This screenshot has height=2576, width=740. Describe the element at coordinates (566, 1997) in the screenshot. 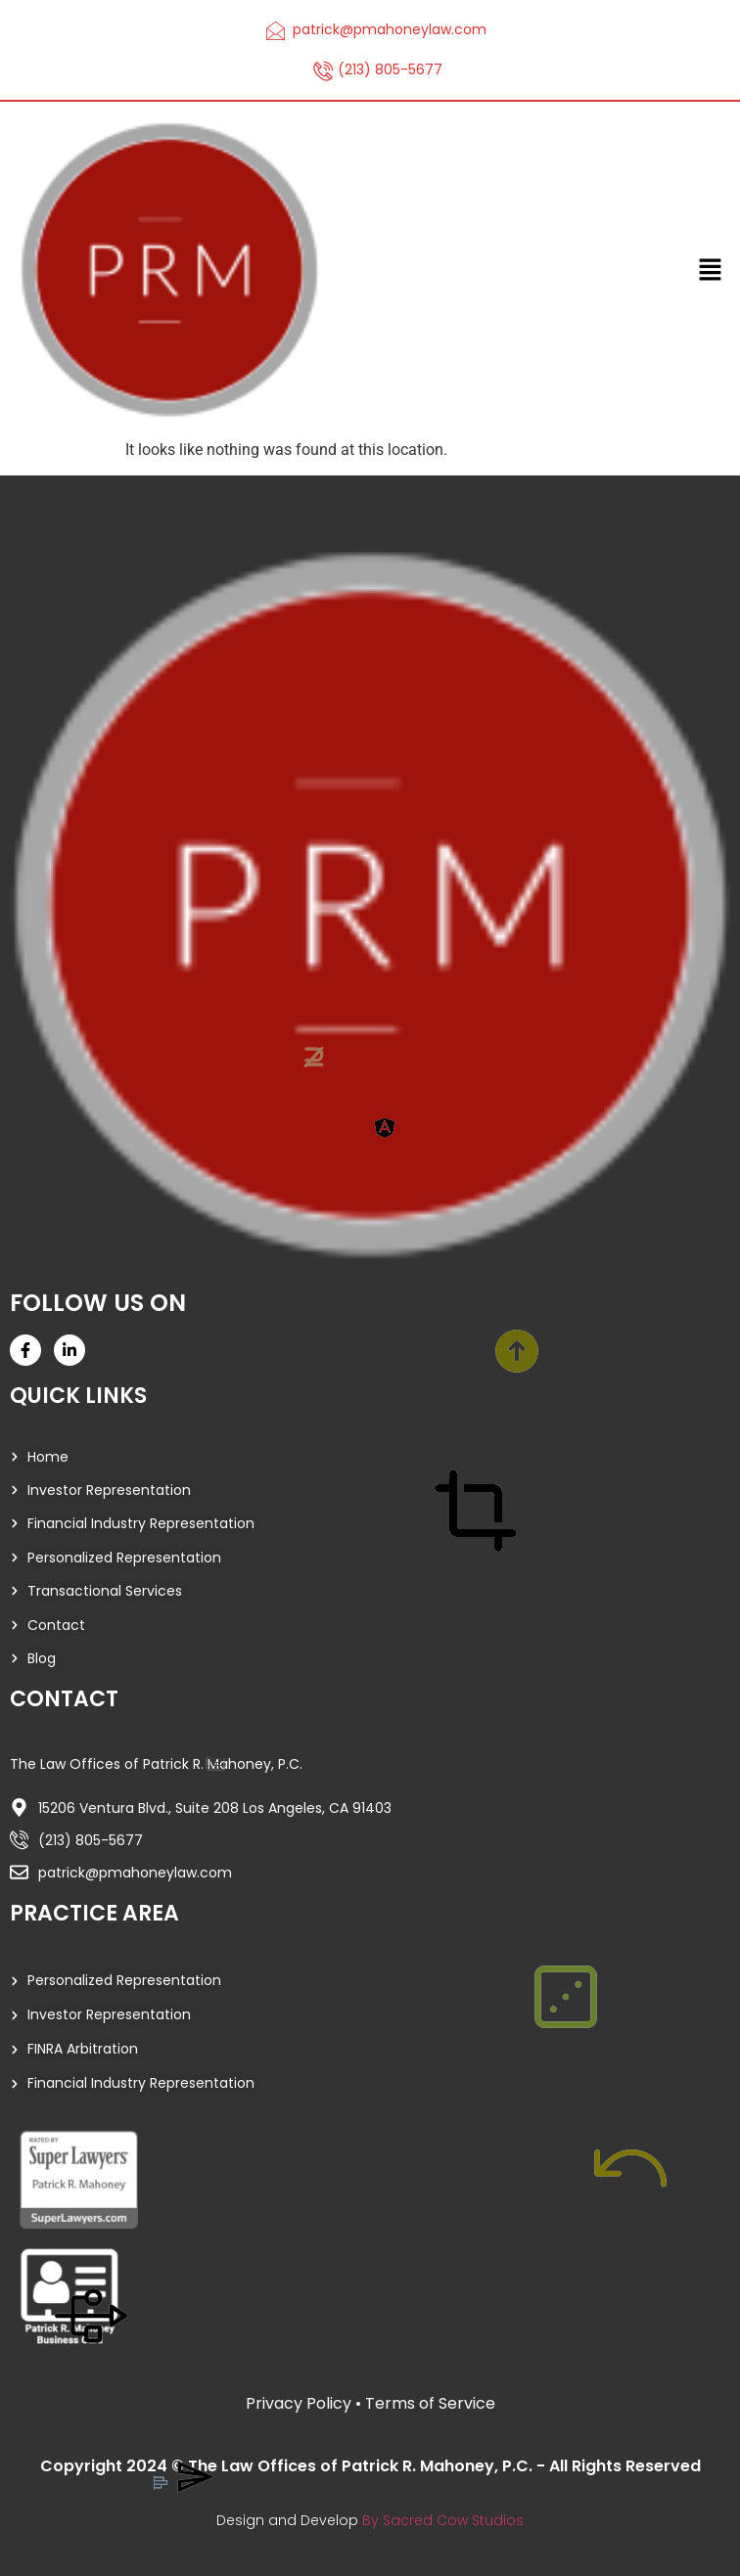

I see `randomize or shuffle content` at that location.